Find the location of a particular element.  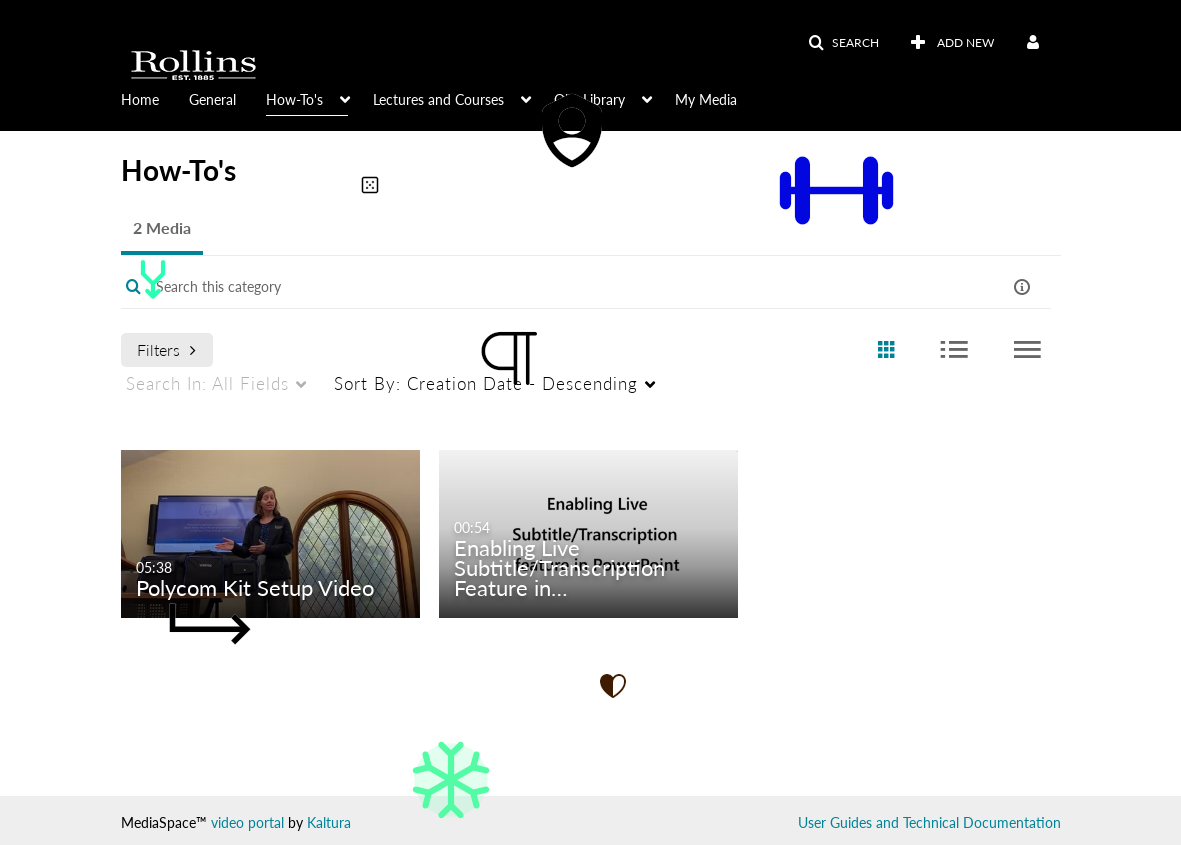

merge branches or items together is located at coordinates (153, 278).